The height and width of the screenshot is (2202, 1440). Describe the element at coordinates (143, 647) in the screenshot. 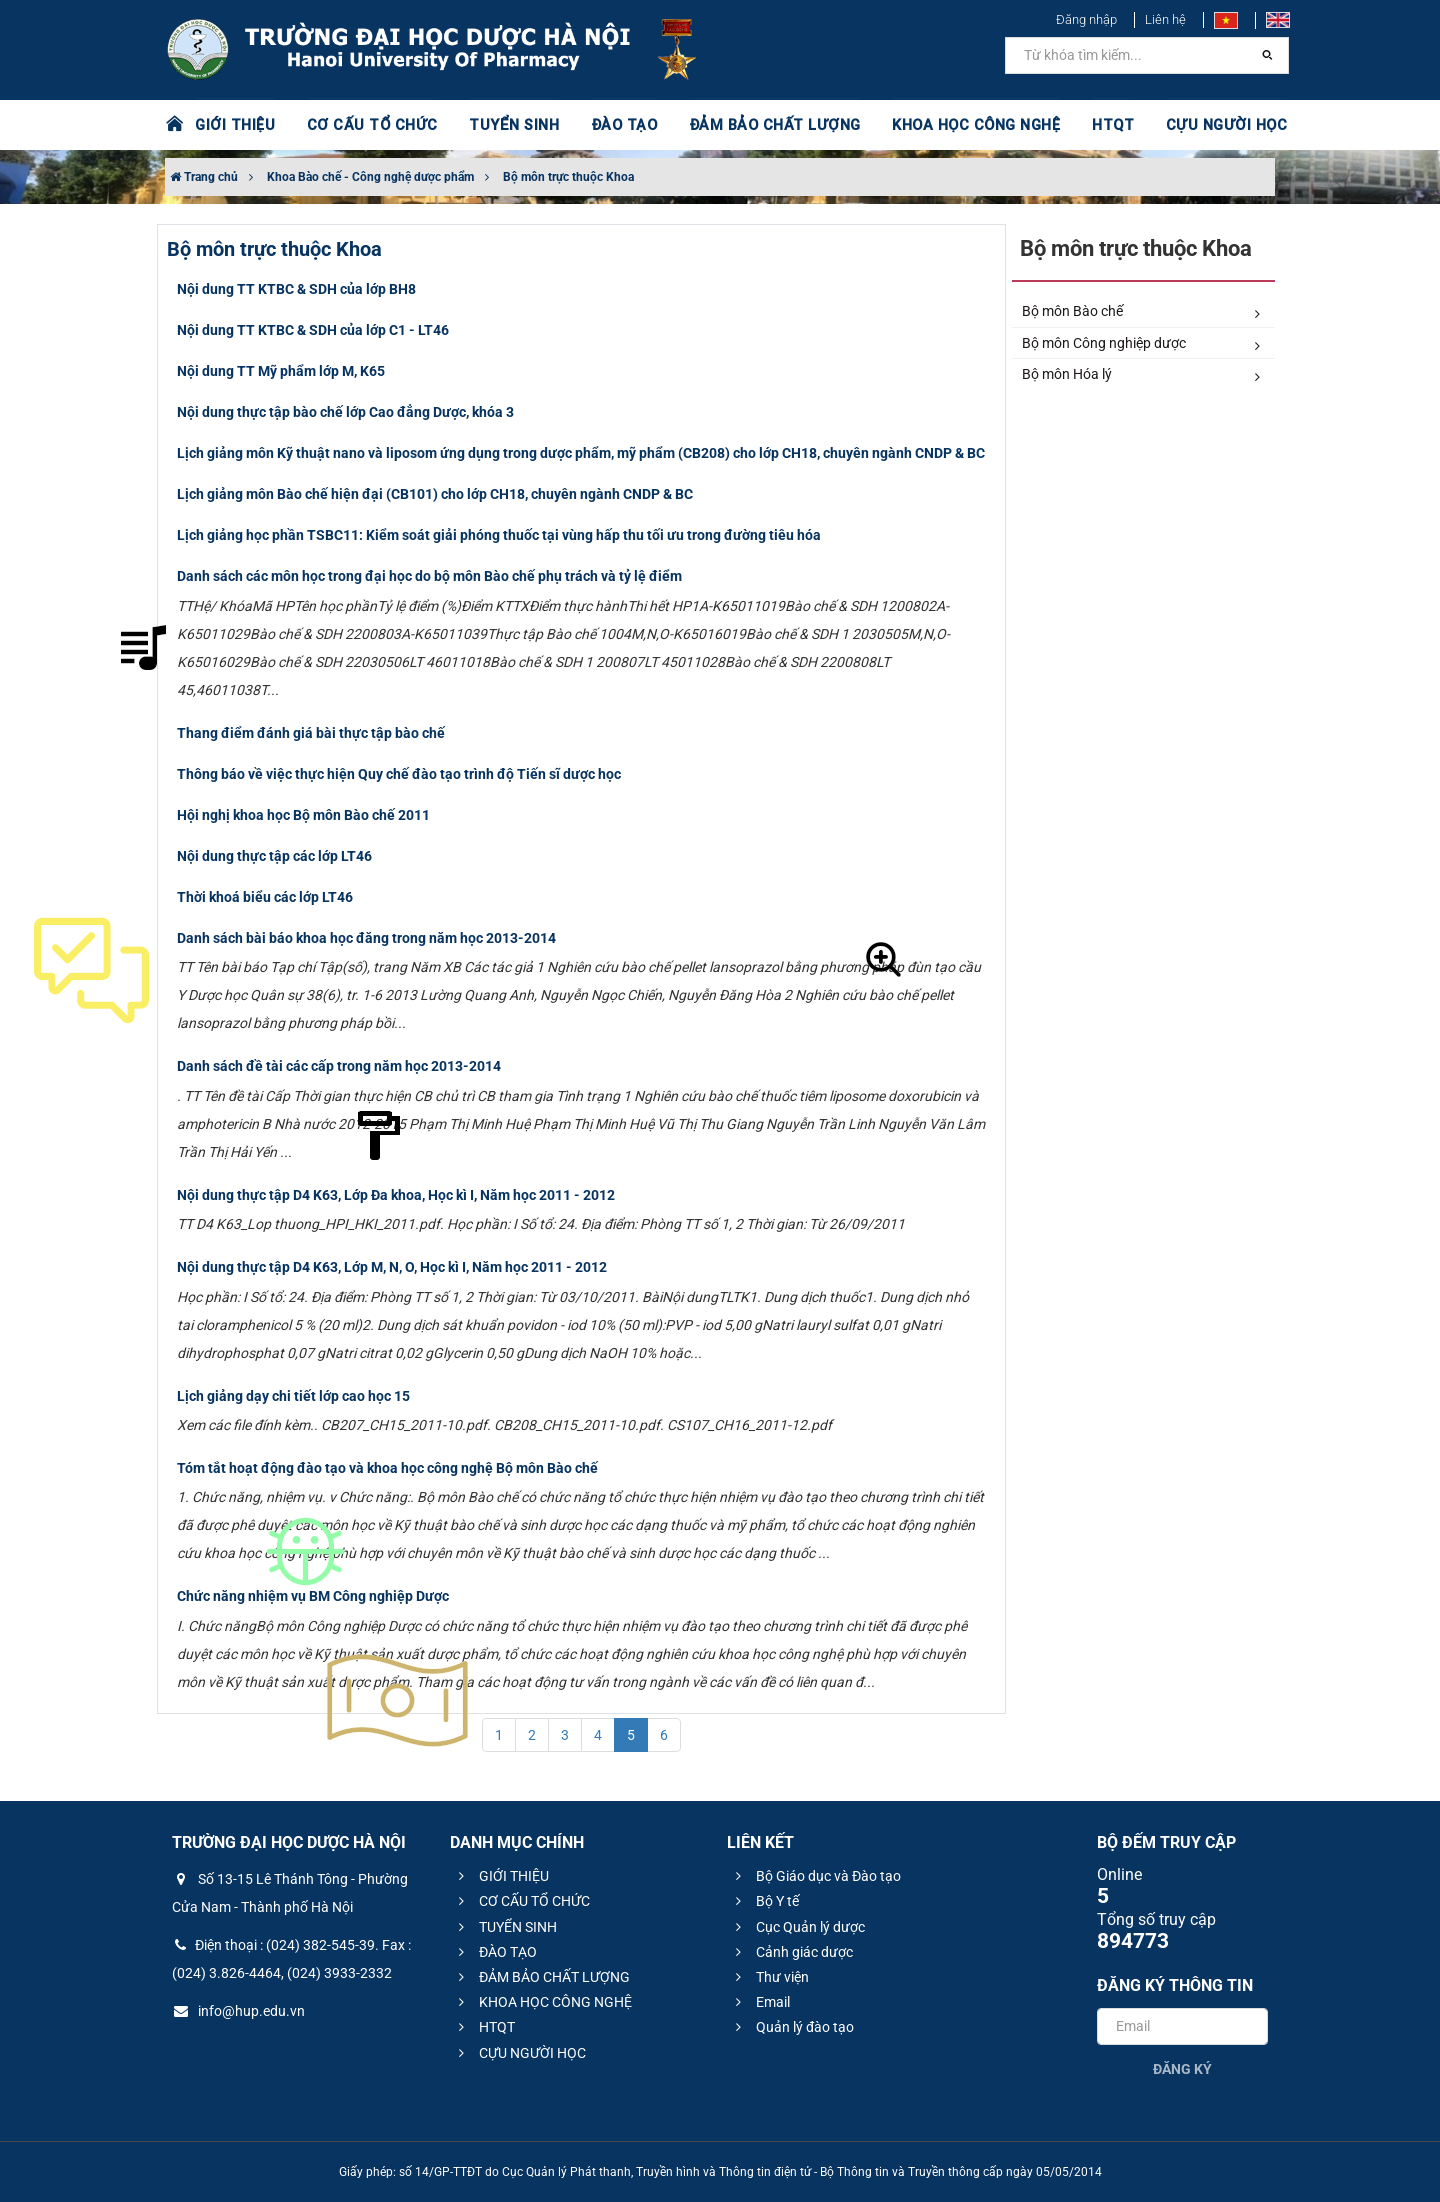

I see `view your music playlist` at that location.